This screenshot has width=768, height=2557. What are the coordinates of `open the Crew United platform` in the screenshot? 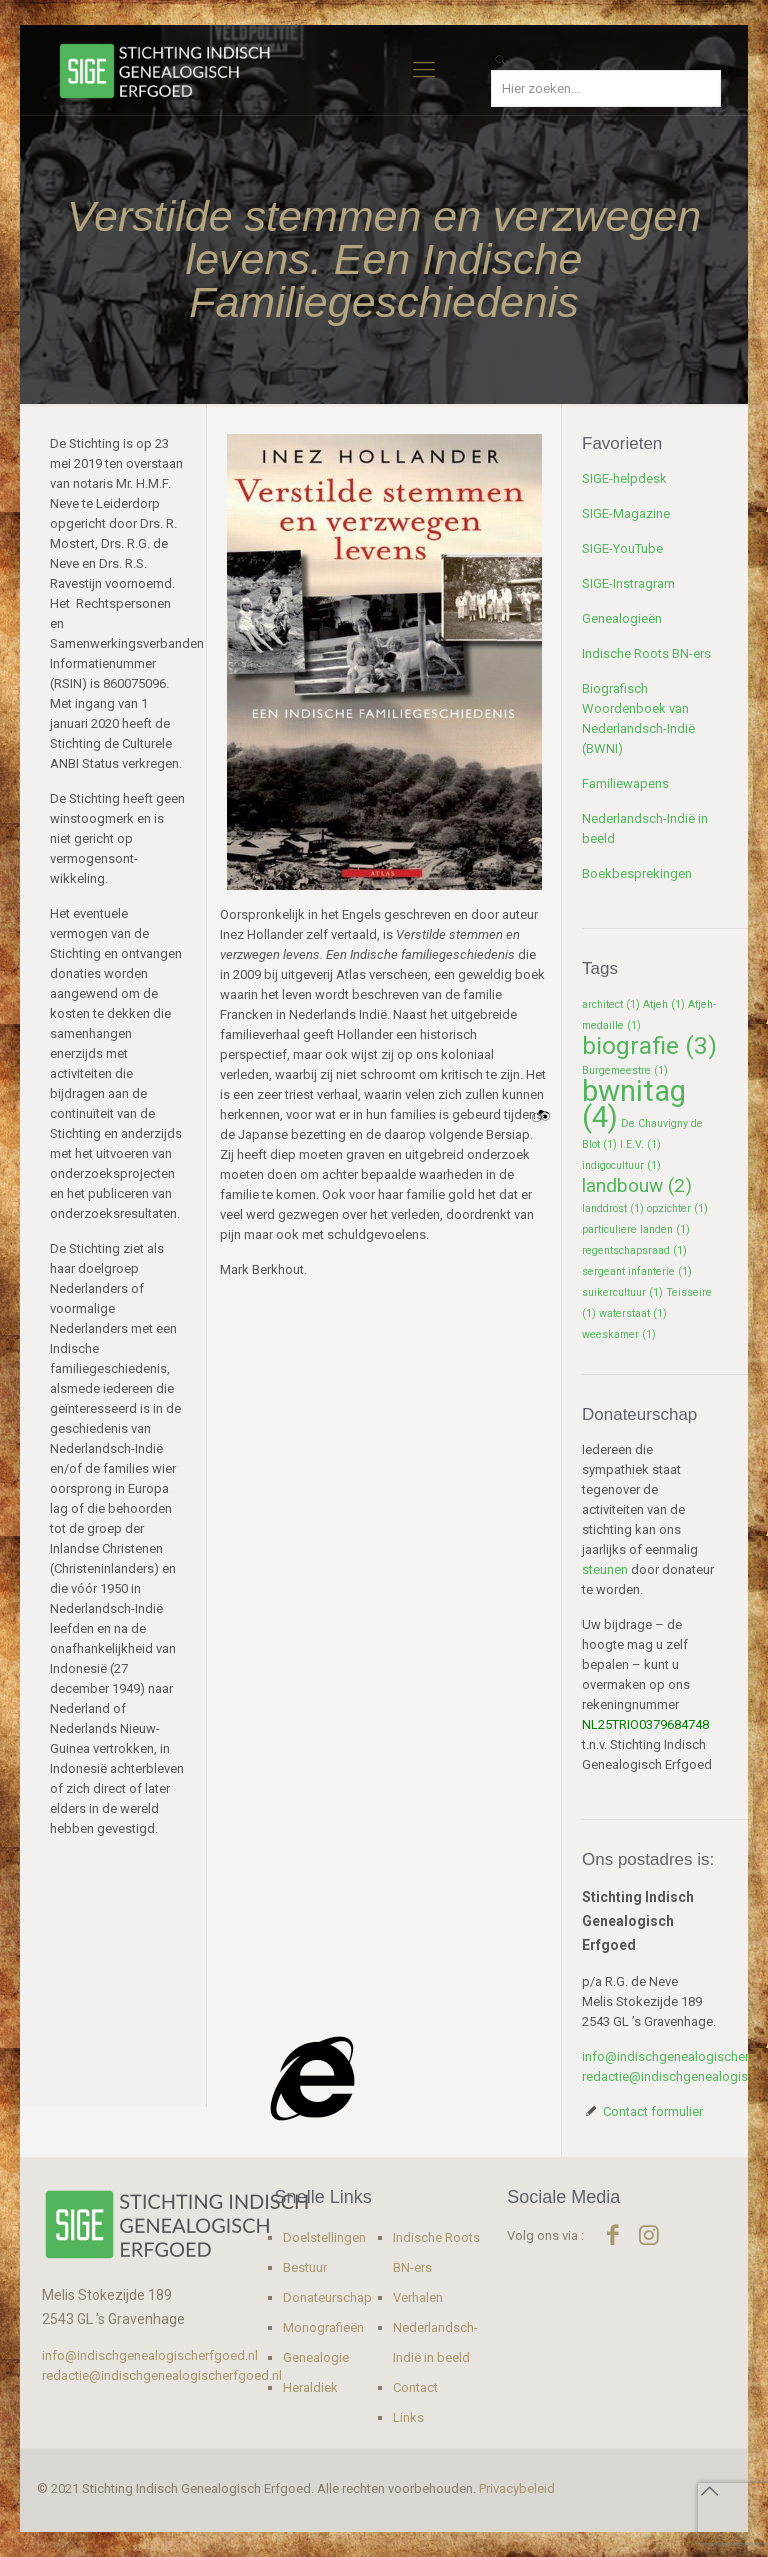 It's located at (541, 1116).